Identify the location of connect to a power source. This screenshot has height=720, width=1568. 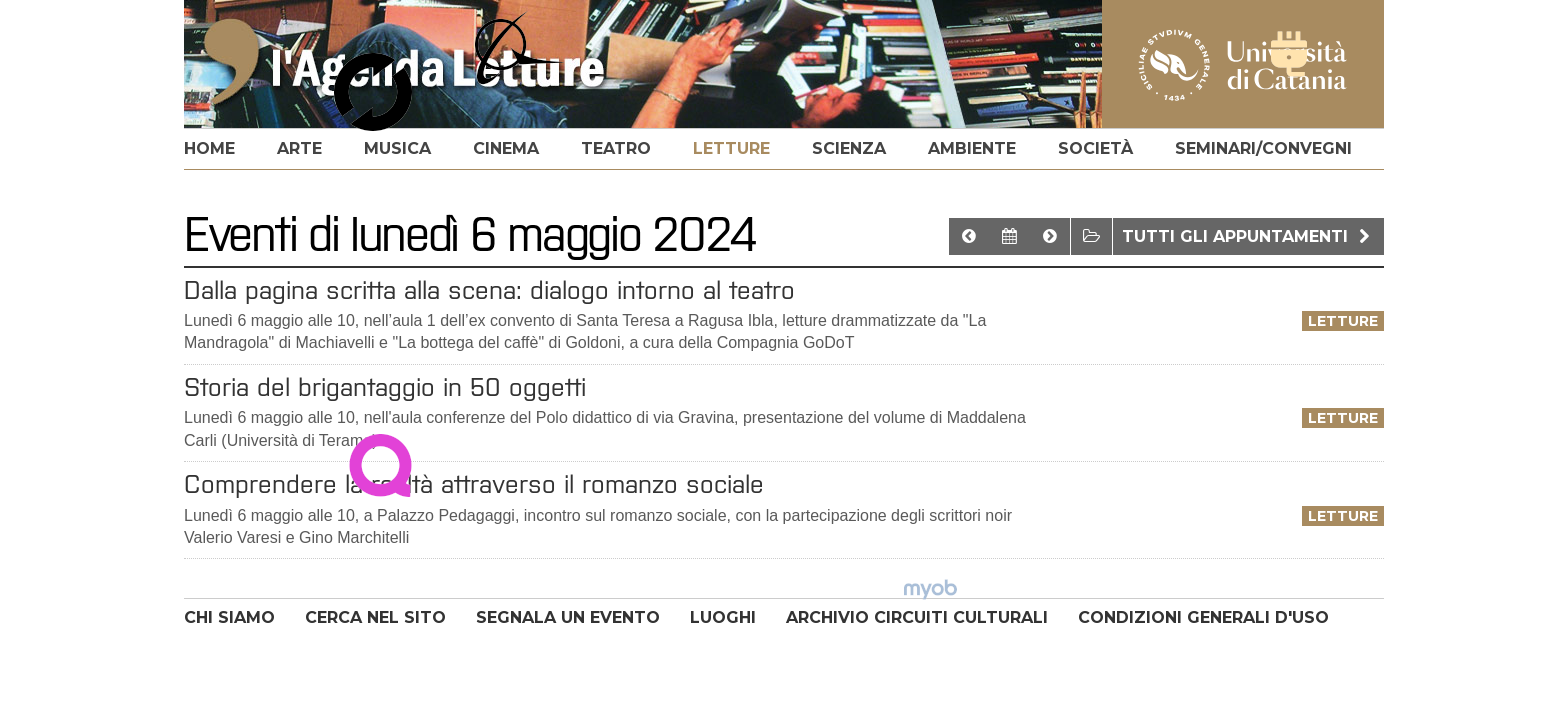
(1289, 54).